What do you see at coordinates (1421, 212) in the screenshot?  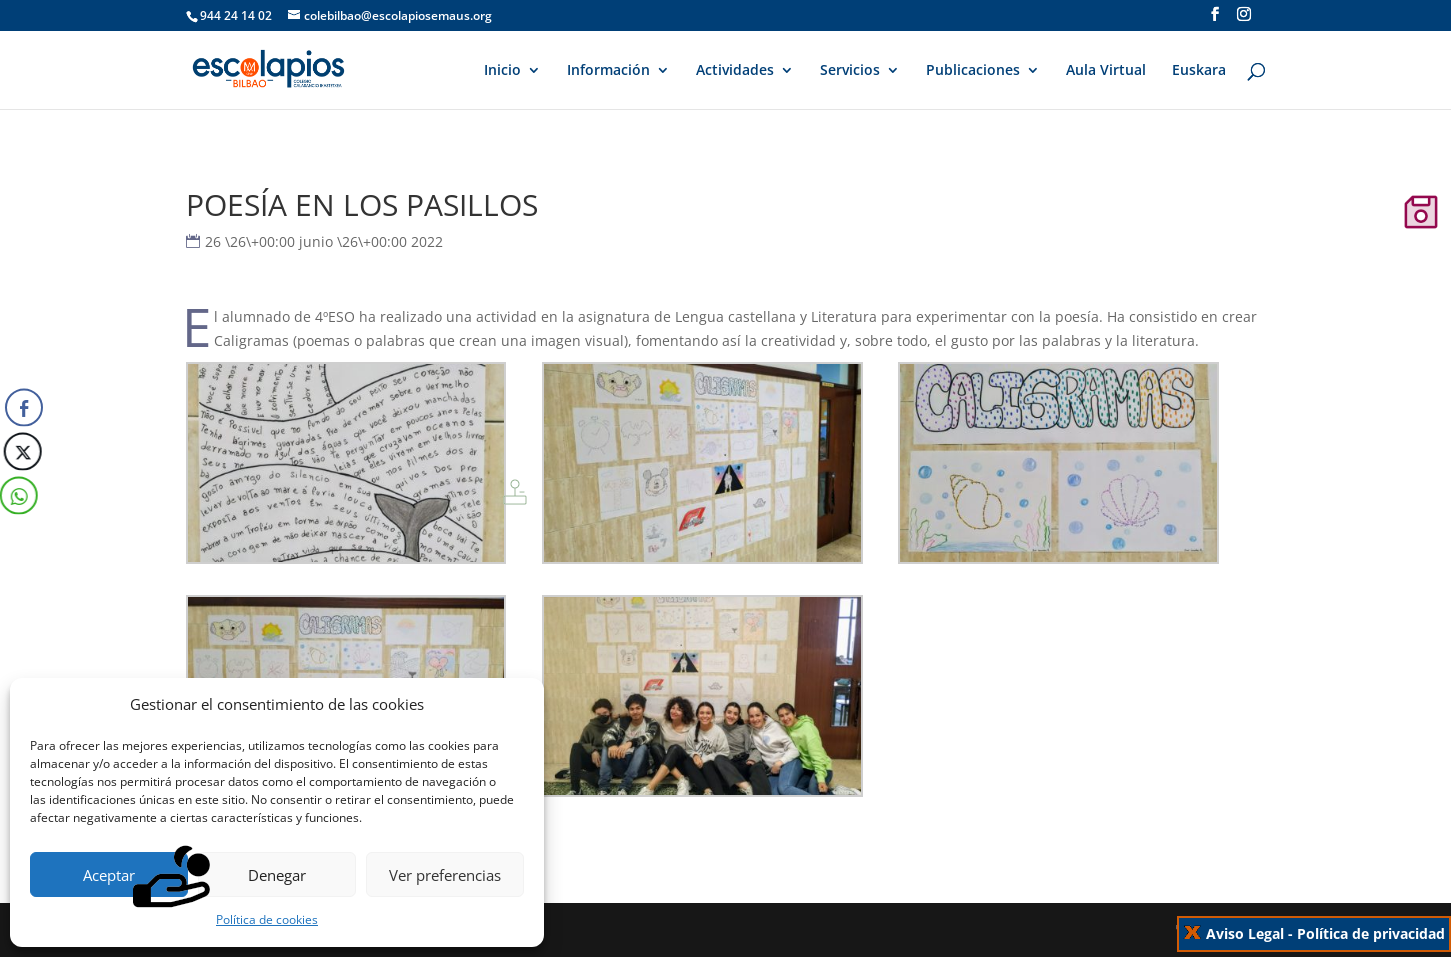 I see `save current file or document` at bounding box center [1421, 212].